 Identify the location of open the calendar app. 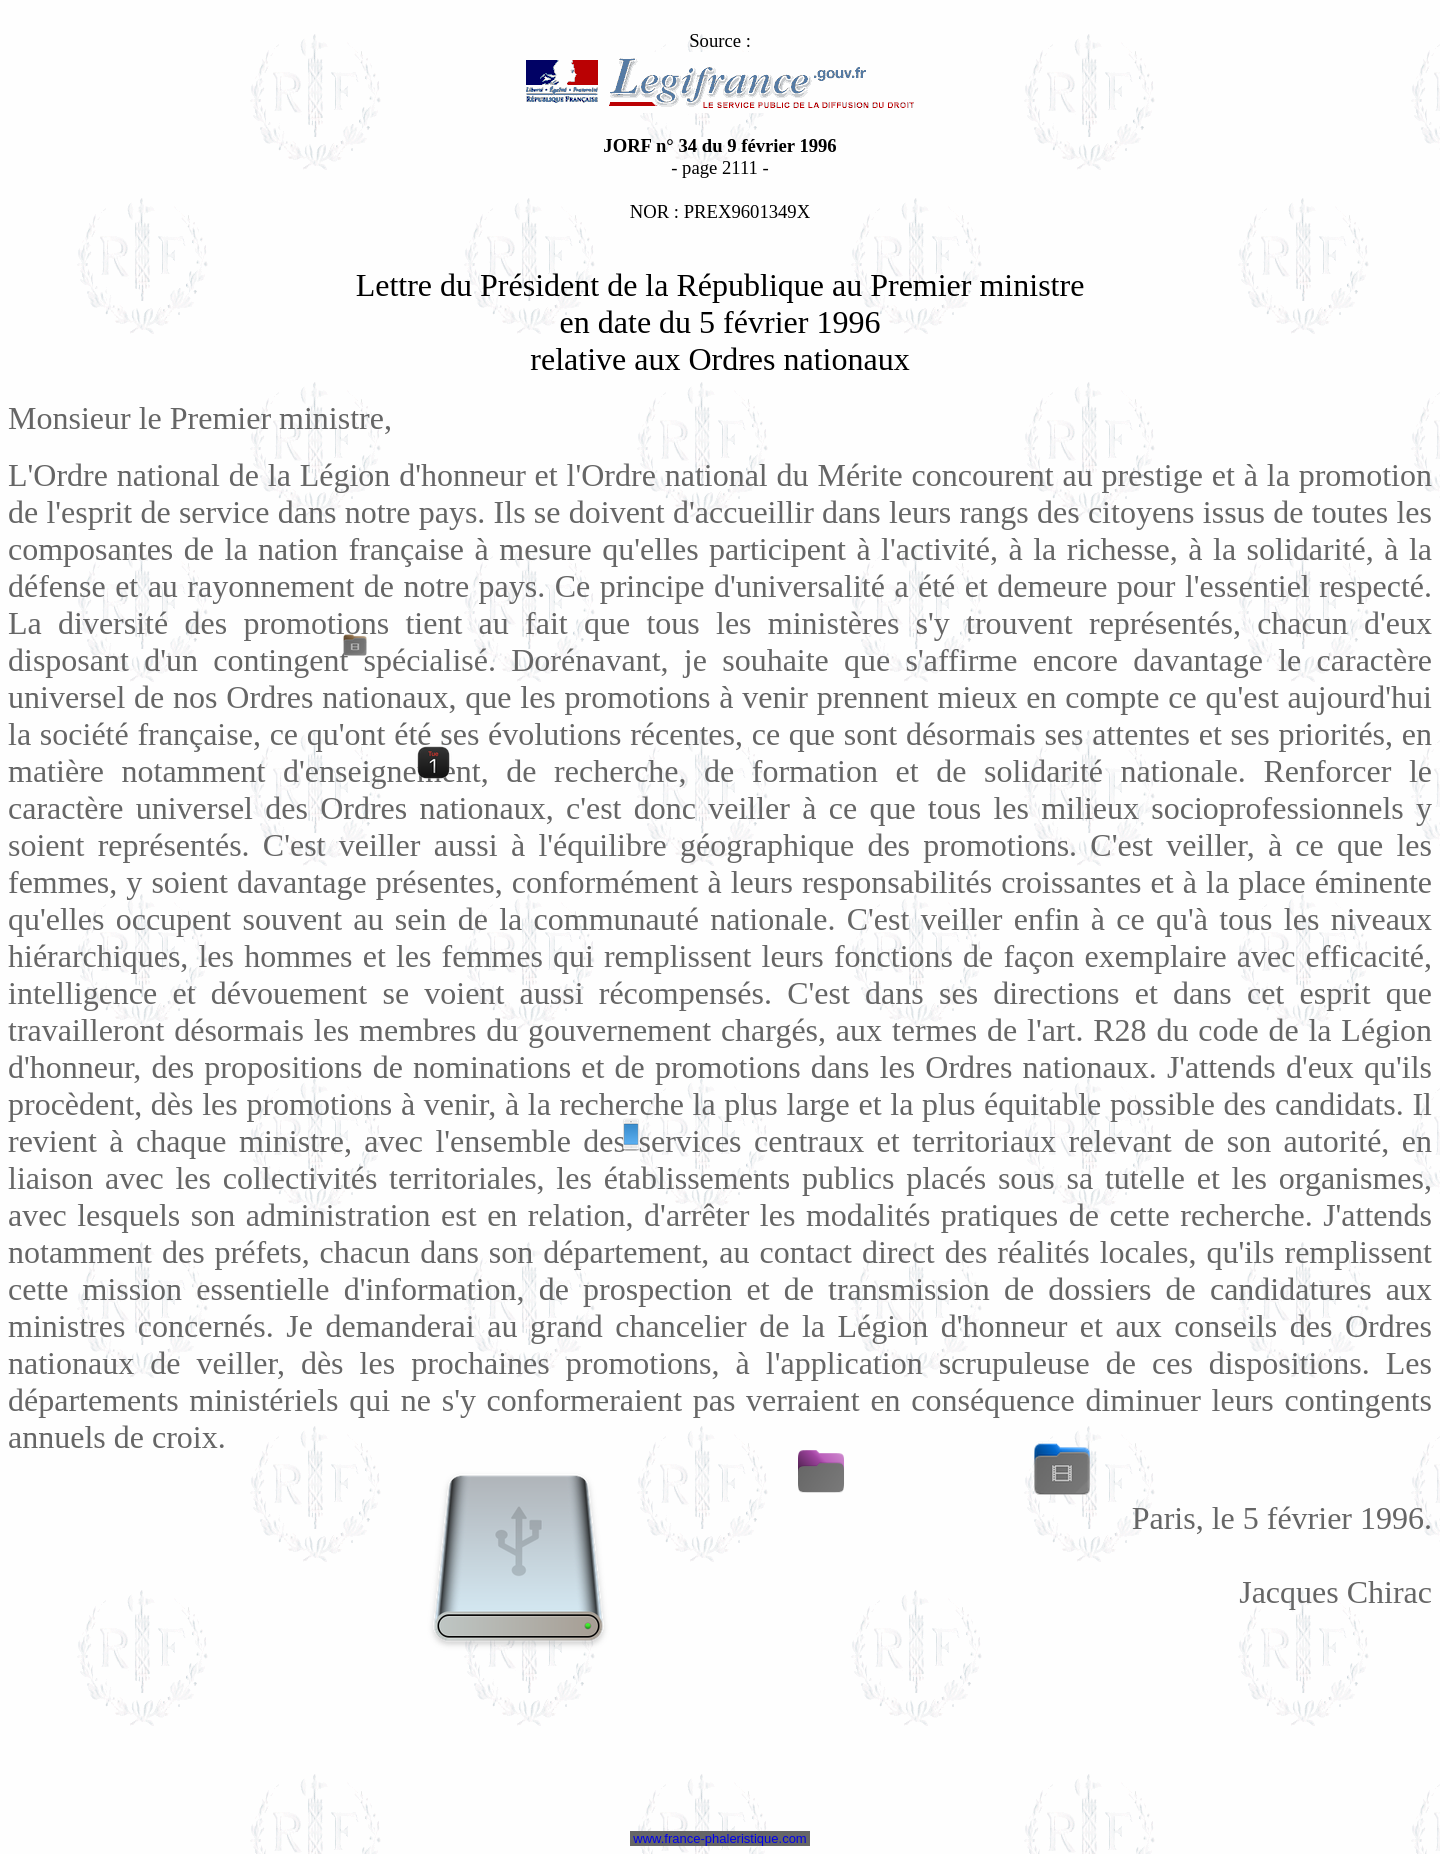
(433, 762).